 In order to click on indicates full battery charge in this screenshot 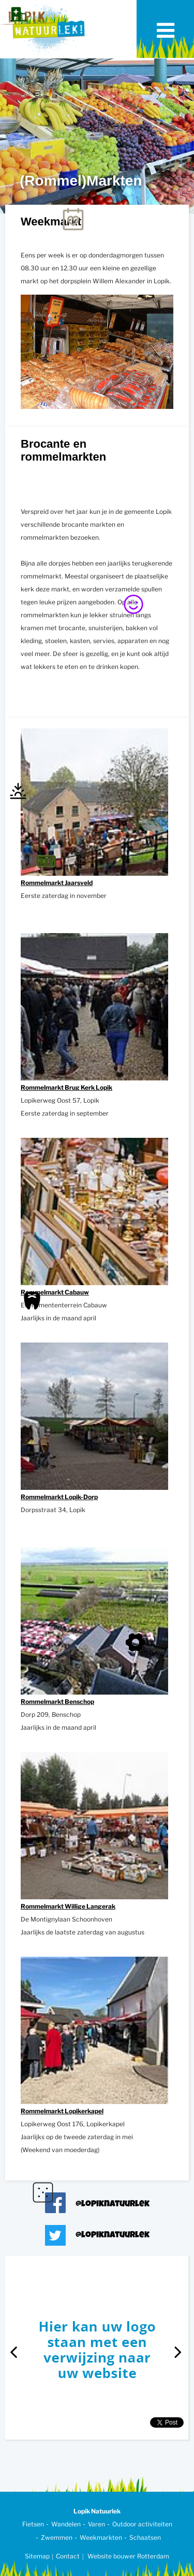, I will do `click(46, 861)`.